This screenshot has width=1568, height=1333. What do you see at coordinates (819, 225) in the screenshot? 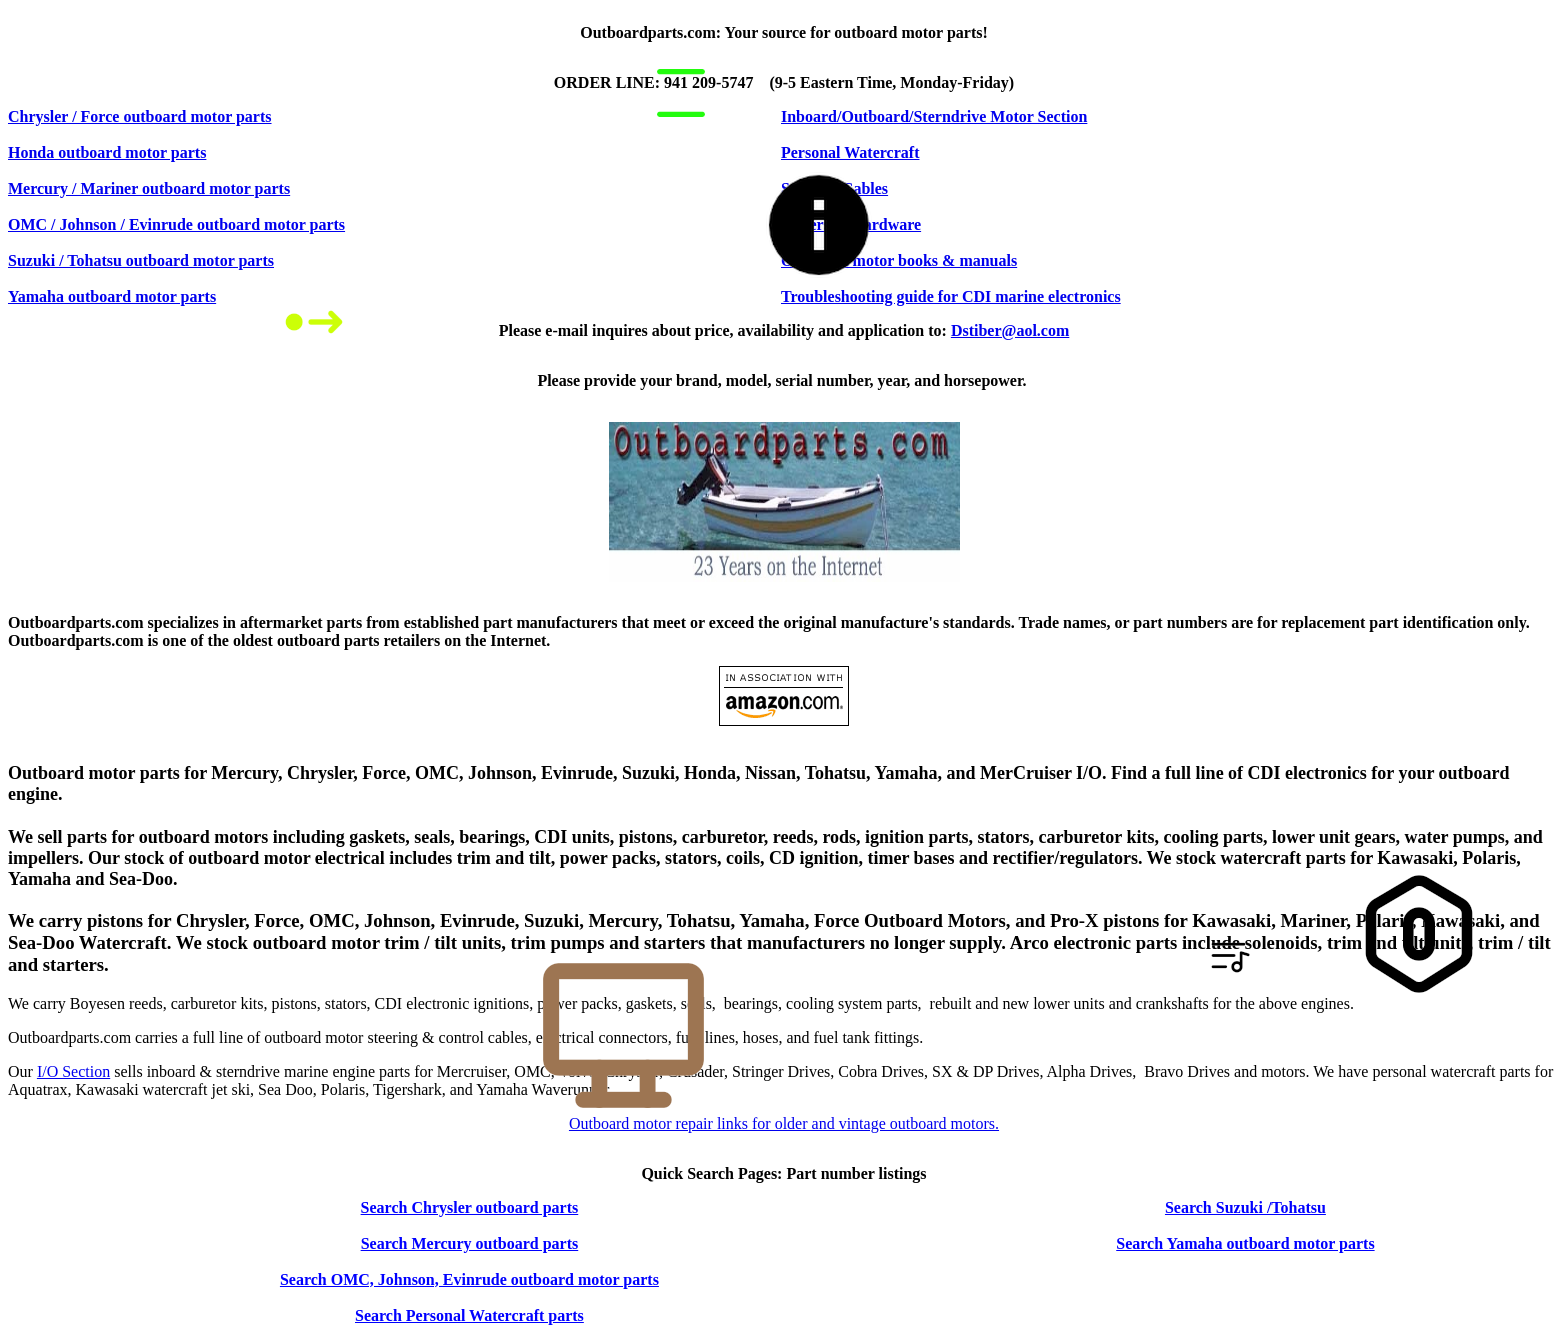
I see `view more information about this item` at bounding box center [819, 225].